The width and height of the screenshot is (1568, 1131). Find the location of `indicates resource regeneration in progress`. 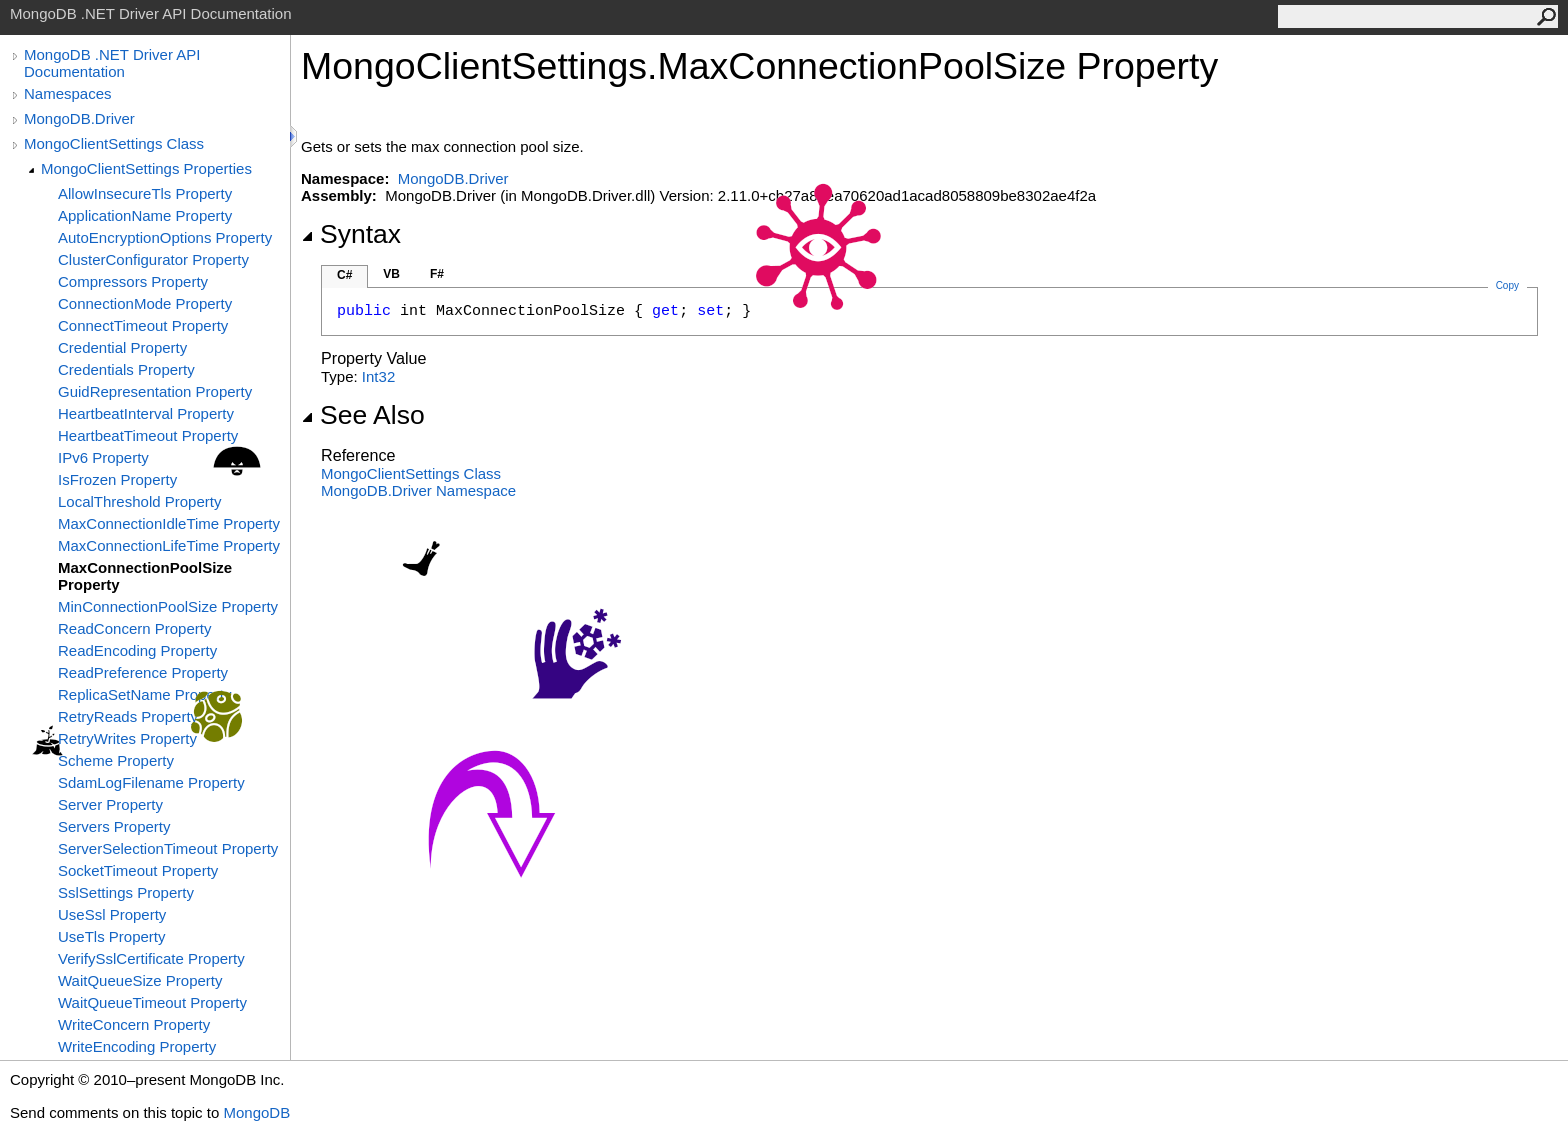

indicates resource regeneration in progress is located at coordinates (47, 740).